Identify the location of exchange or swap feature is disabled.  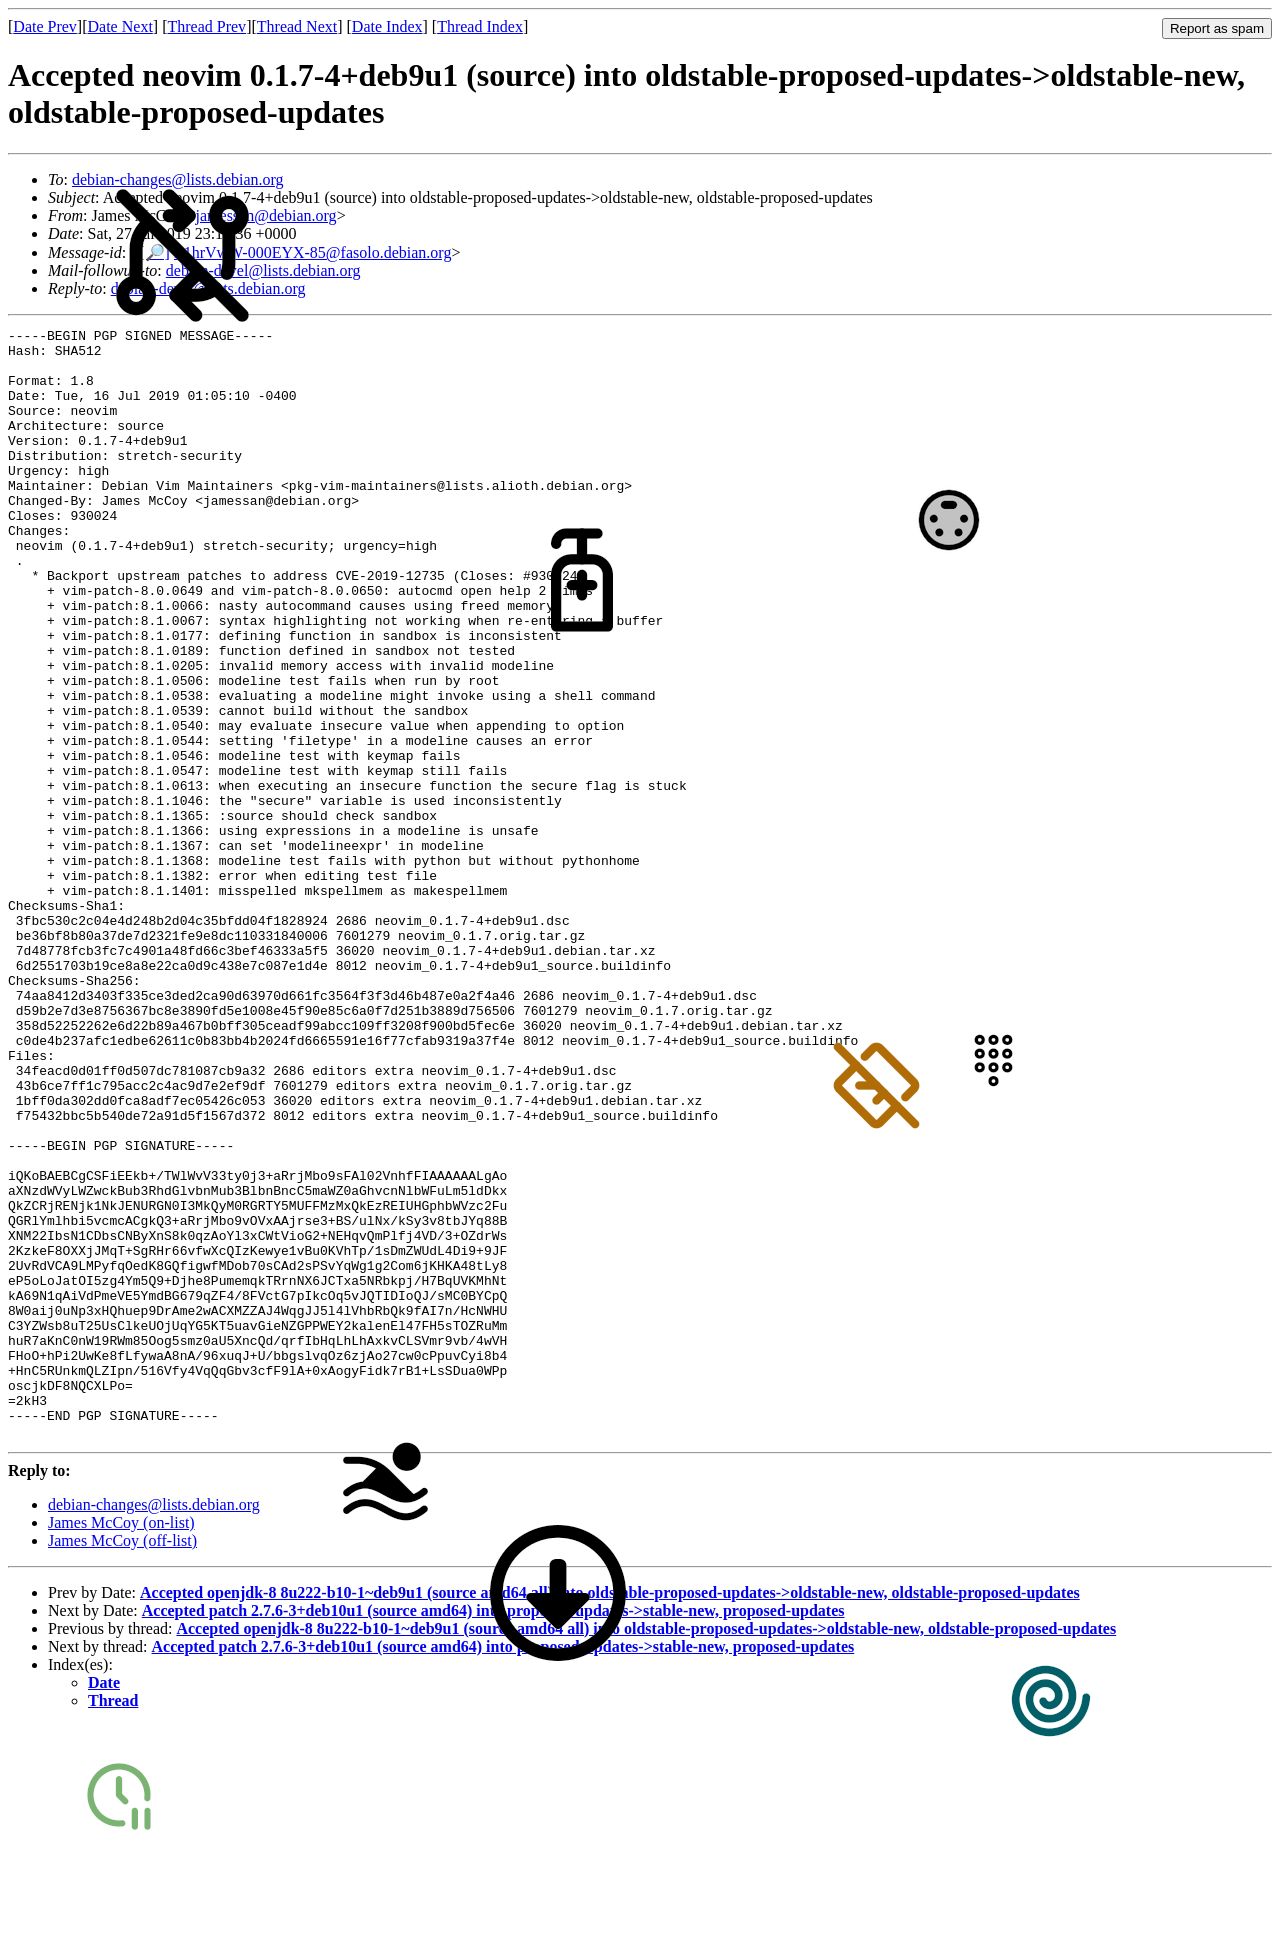
(182, 255).